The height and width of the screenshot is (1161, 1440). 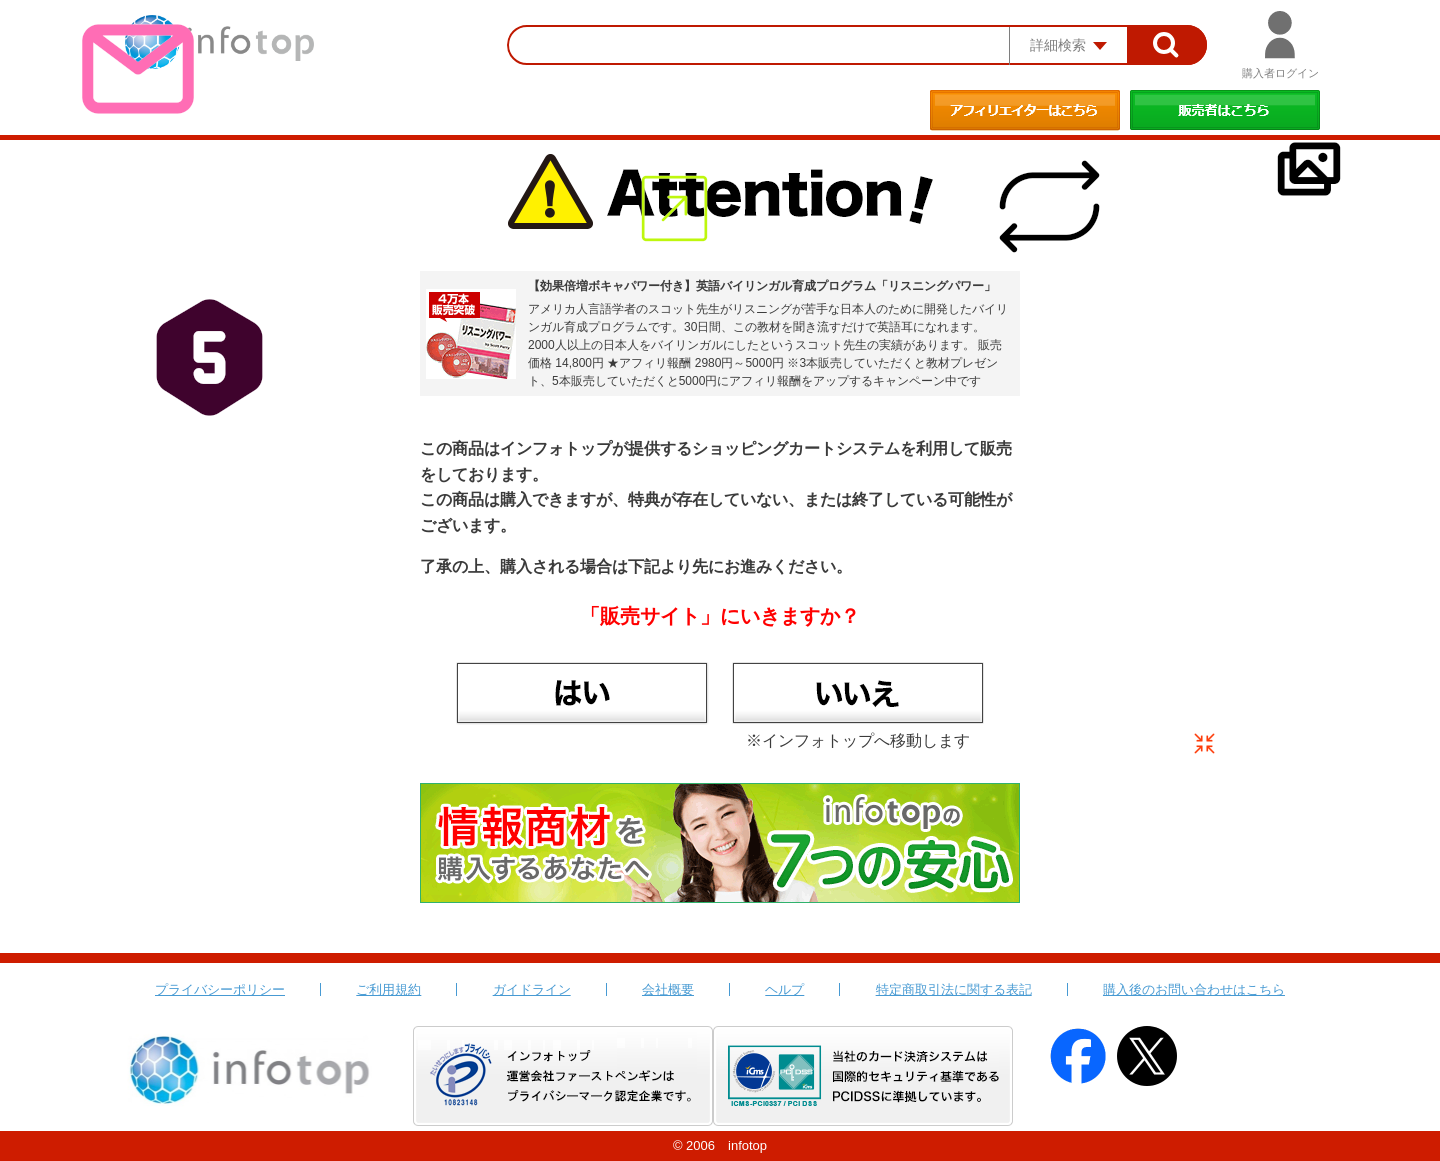 I want to click on open link in new window, so click(x=674, y=208).